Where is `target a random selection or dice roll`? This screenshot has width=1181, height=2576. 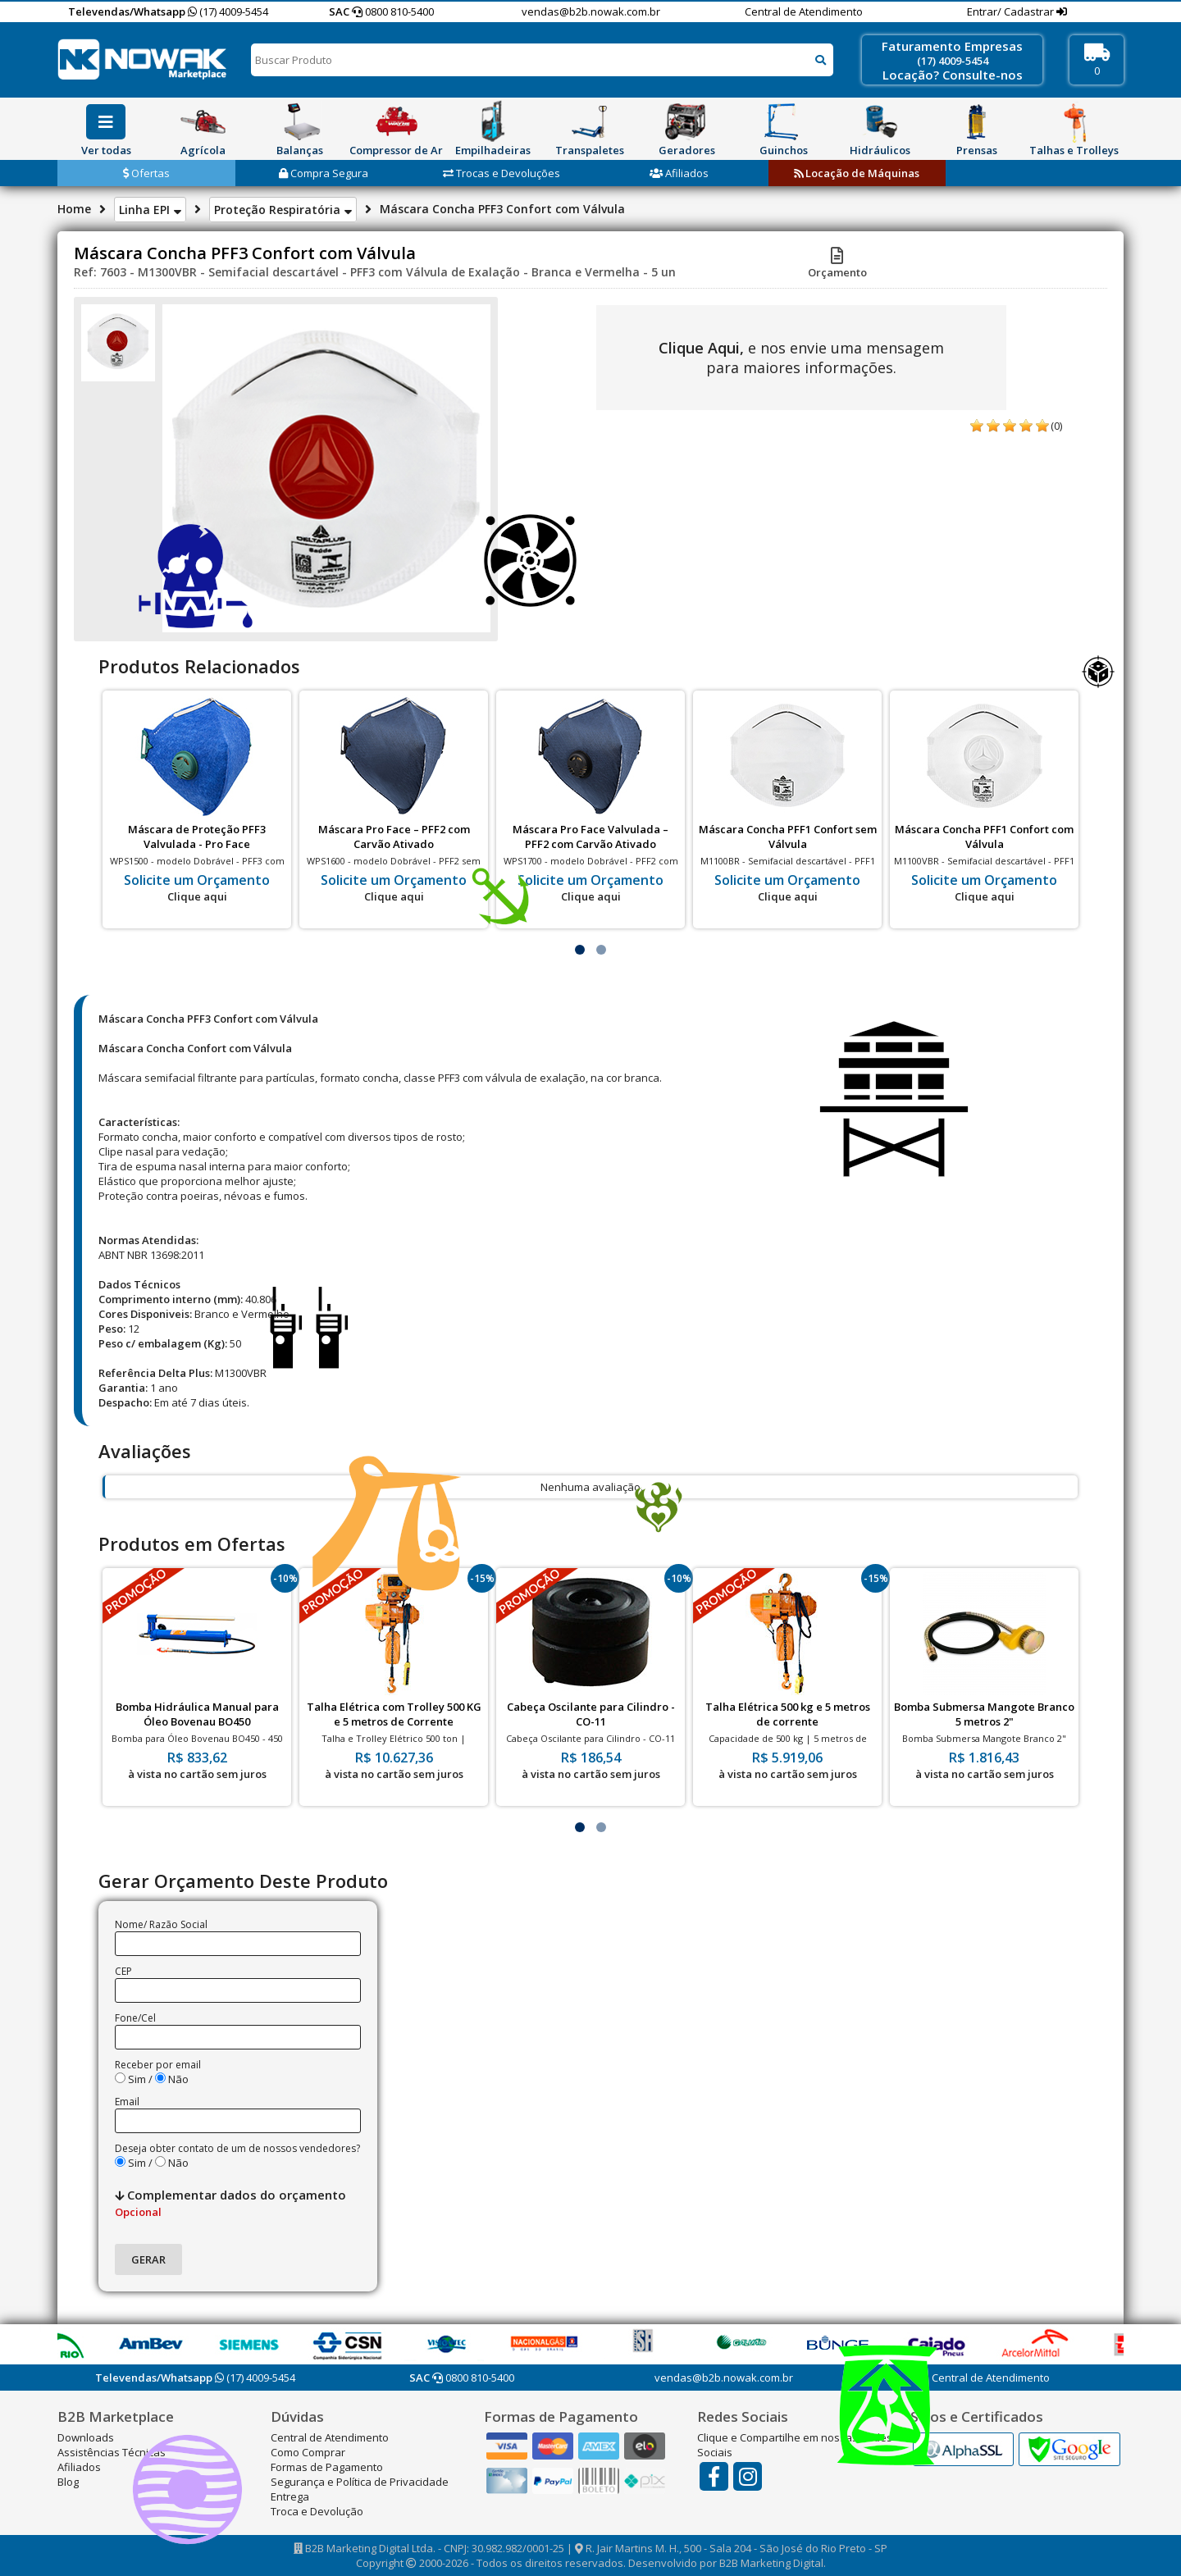 target a random selection or dice roll is located at coordinates (1098, 672).